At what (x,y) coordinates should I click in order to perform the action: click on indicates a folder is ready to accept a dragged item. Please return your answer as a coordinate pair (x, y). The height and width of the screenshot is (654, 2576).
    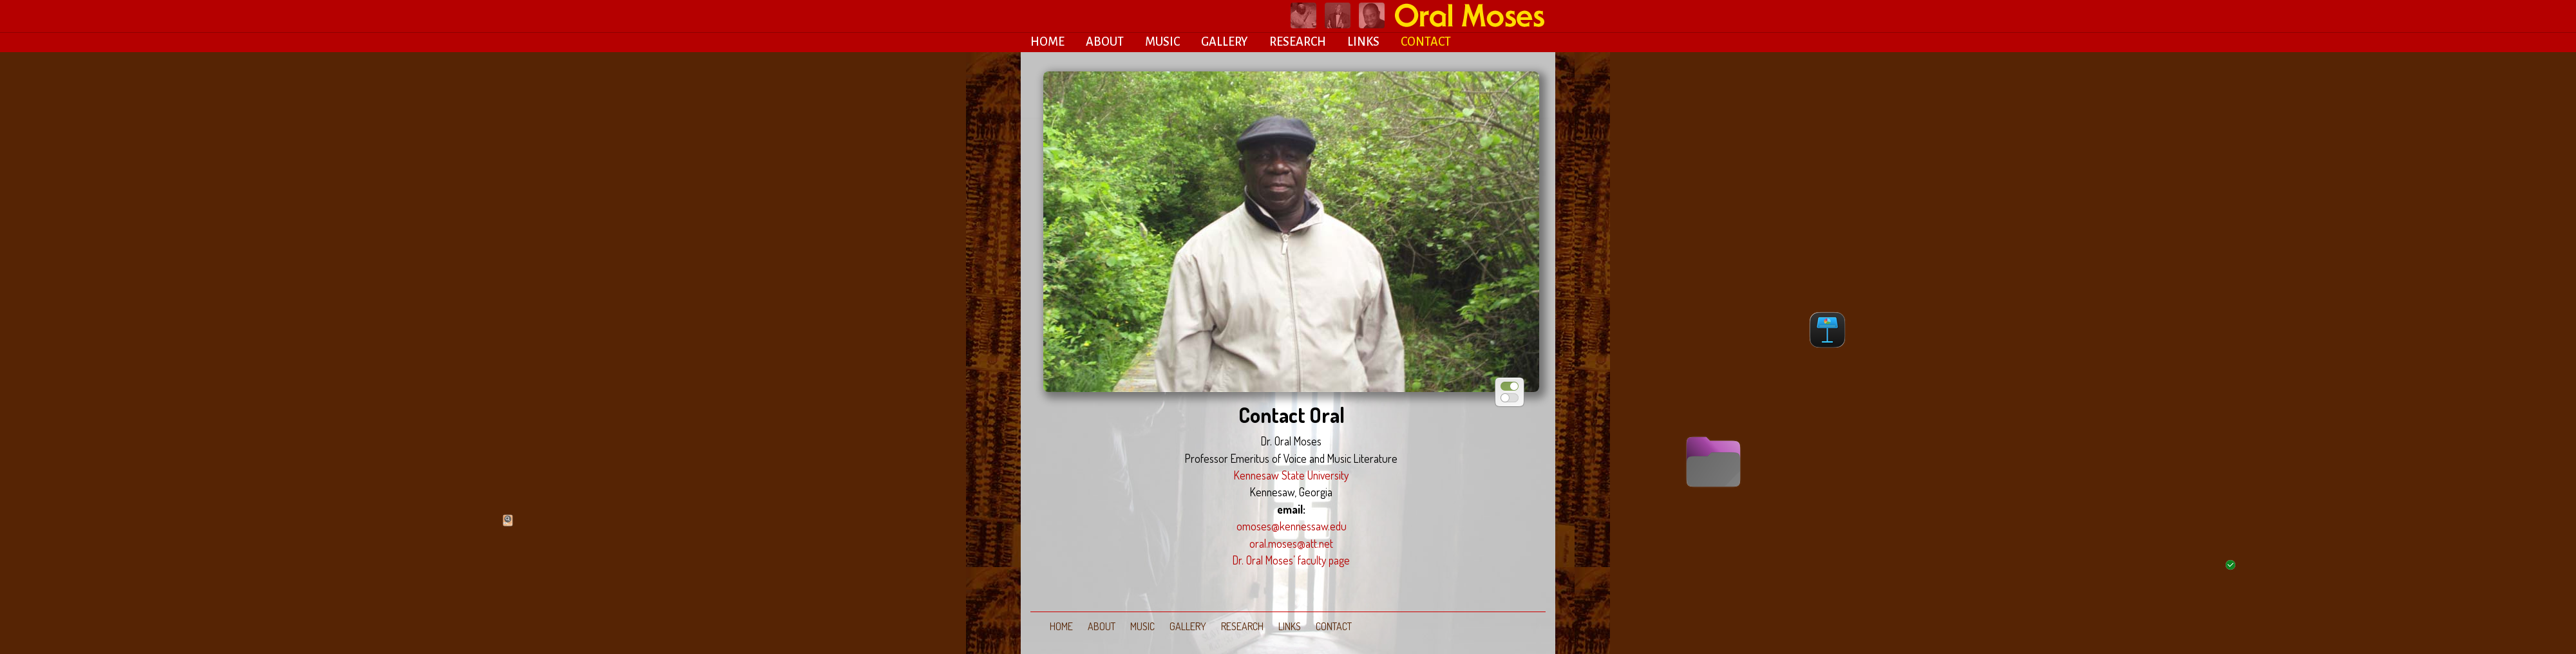
    Looking at the image, I should click on (1713, 462).